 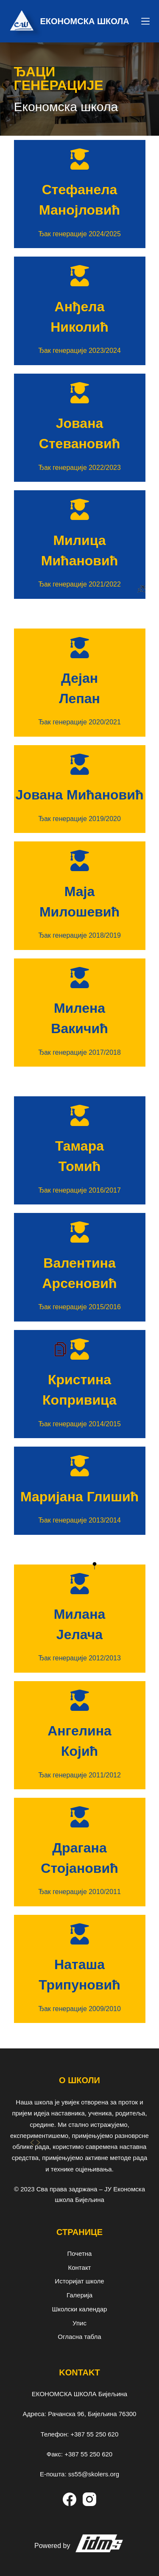 What do you see at coordinates (95, 1566) in the screenshot?
I see `mark a location on the map` at bounding box center [95, 1566].